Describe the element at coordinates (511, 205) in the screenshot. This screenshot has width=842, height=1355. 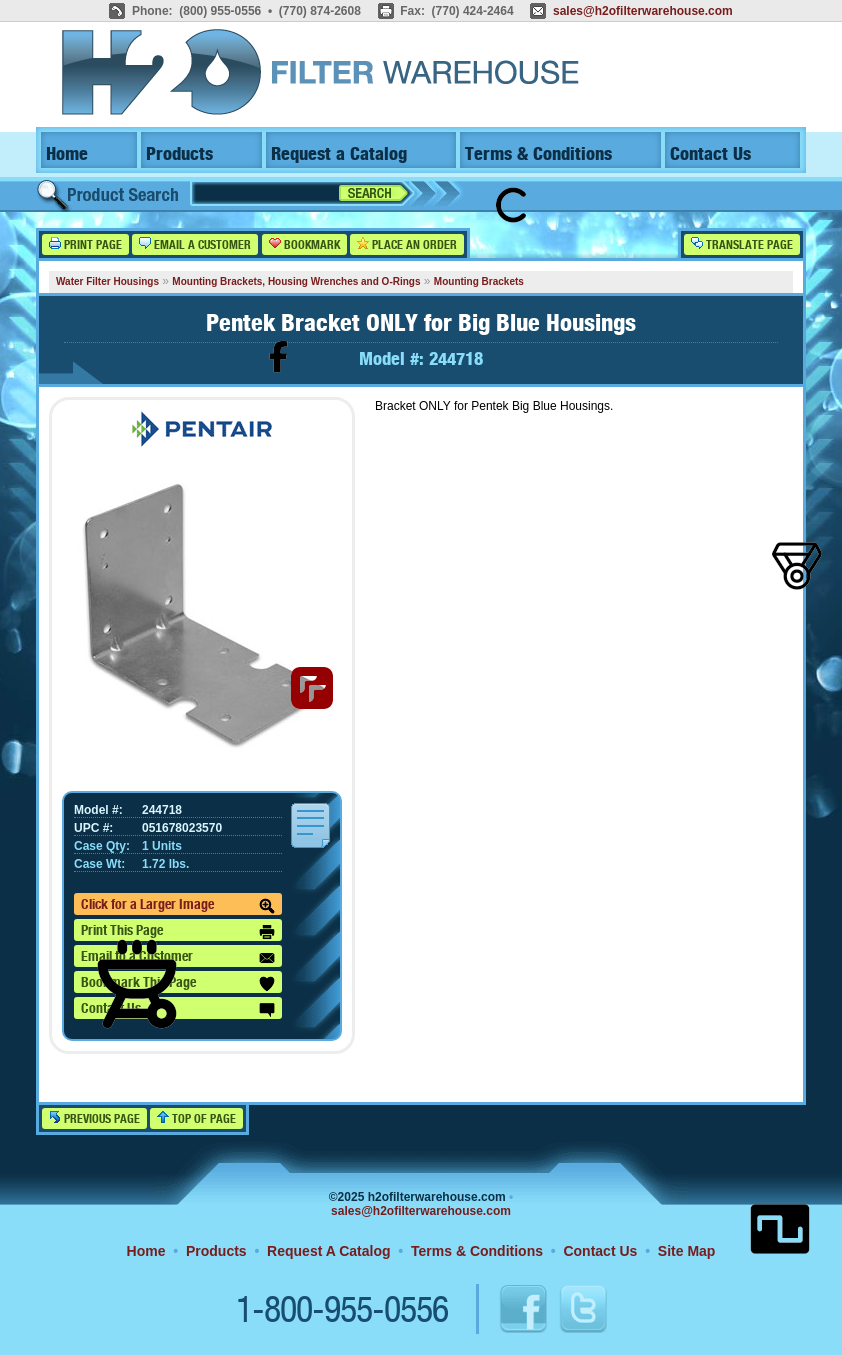
I see `indicates the letter C or a C-related category` at that location.